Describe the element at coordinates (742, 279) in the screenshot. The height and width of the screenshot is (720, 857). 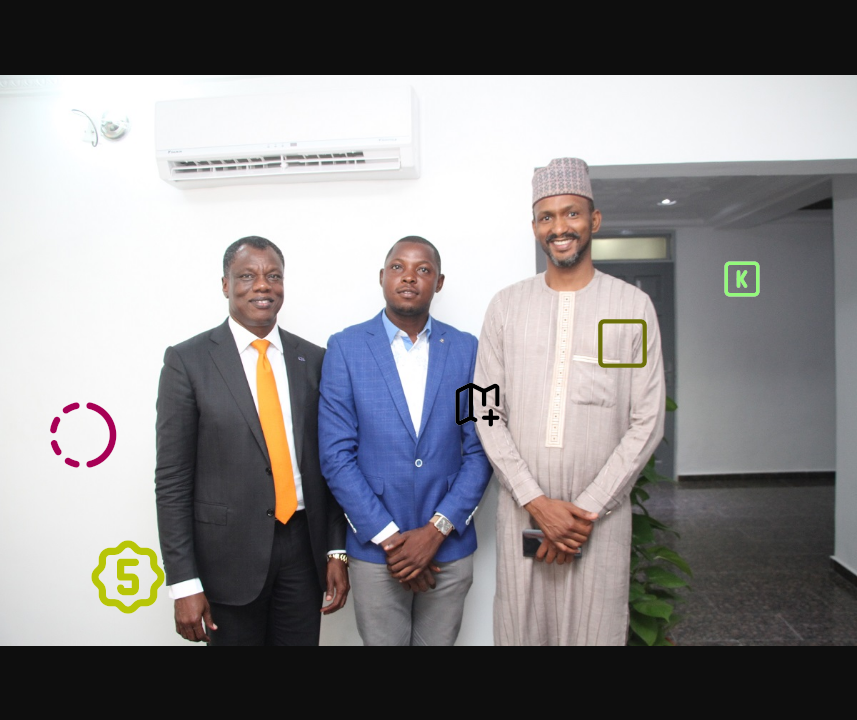
I see `keyboard shortcut indicator for the letter K` at that location.